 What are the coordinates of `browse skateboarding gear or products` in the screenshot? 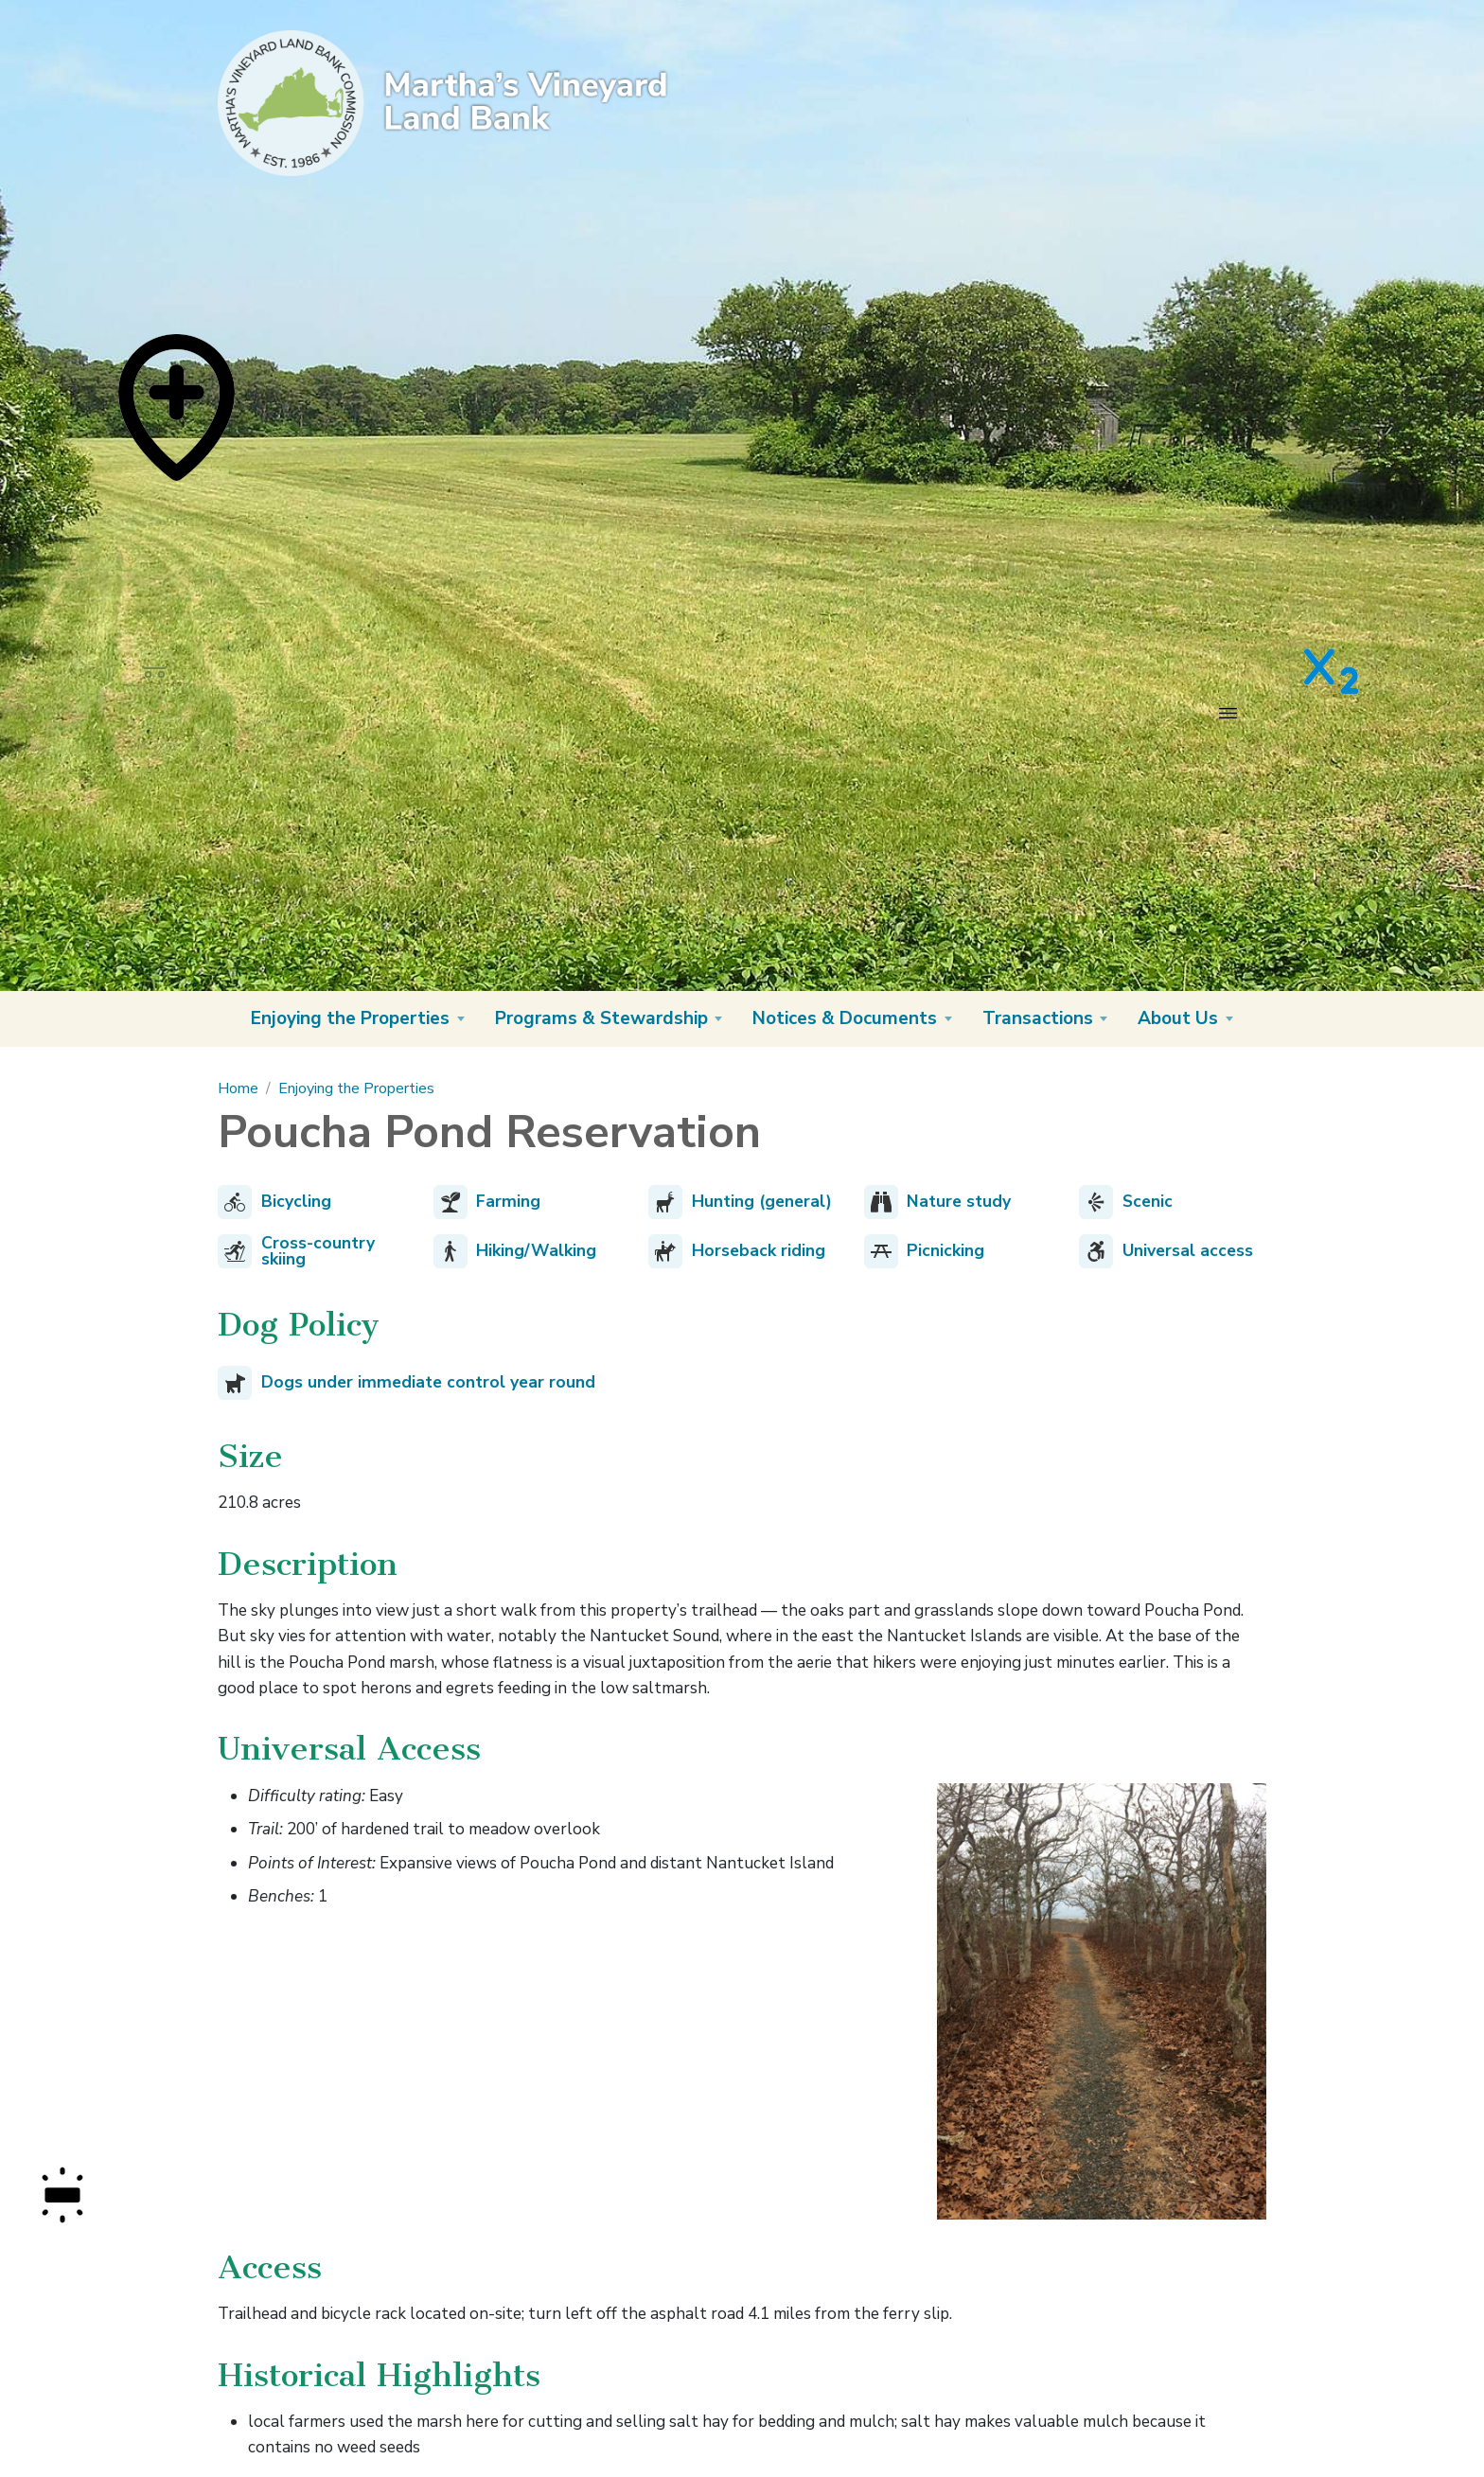 It's located at (154, 670).